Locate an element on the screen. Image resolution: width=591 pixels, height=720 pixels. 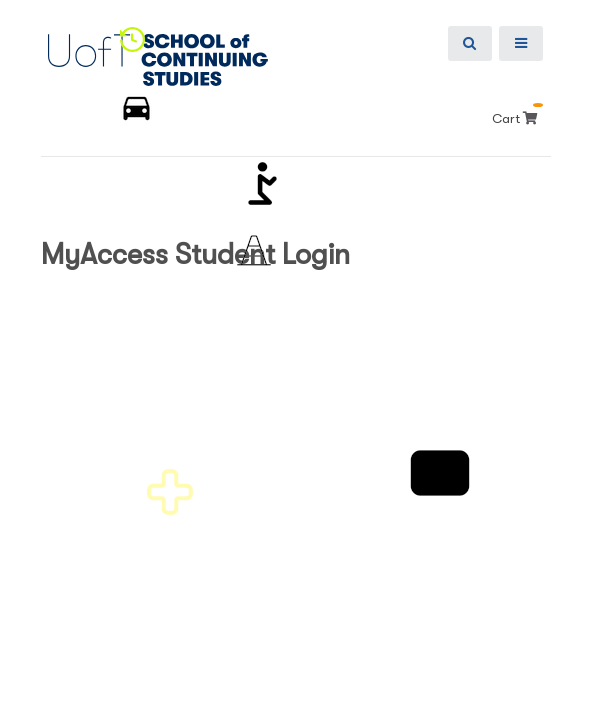
access health or medical features is located at coordinates (170, 492).